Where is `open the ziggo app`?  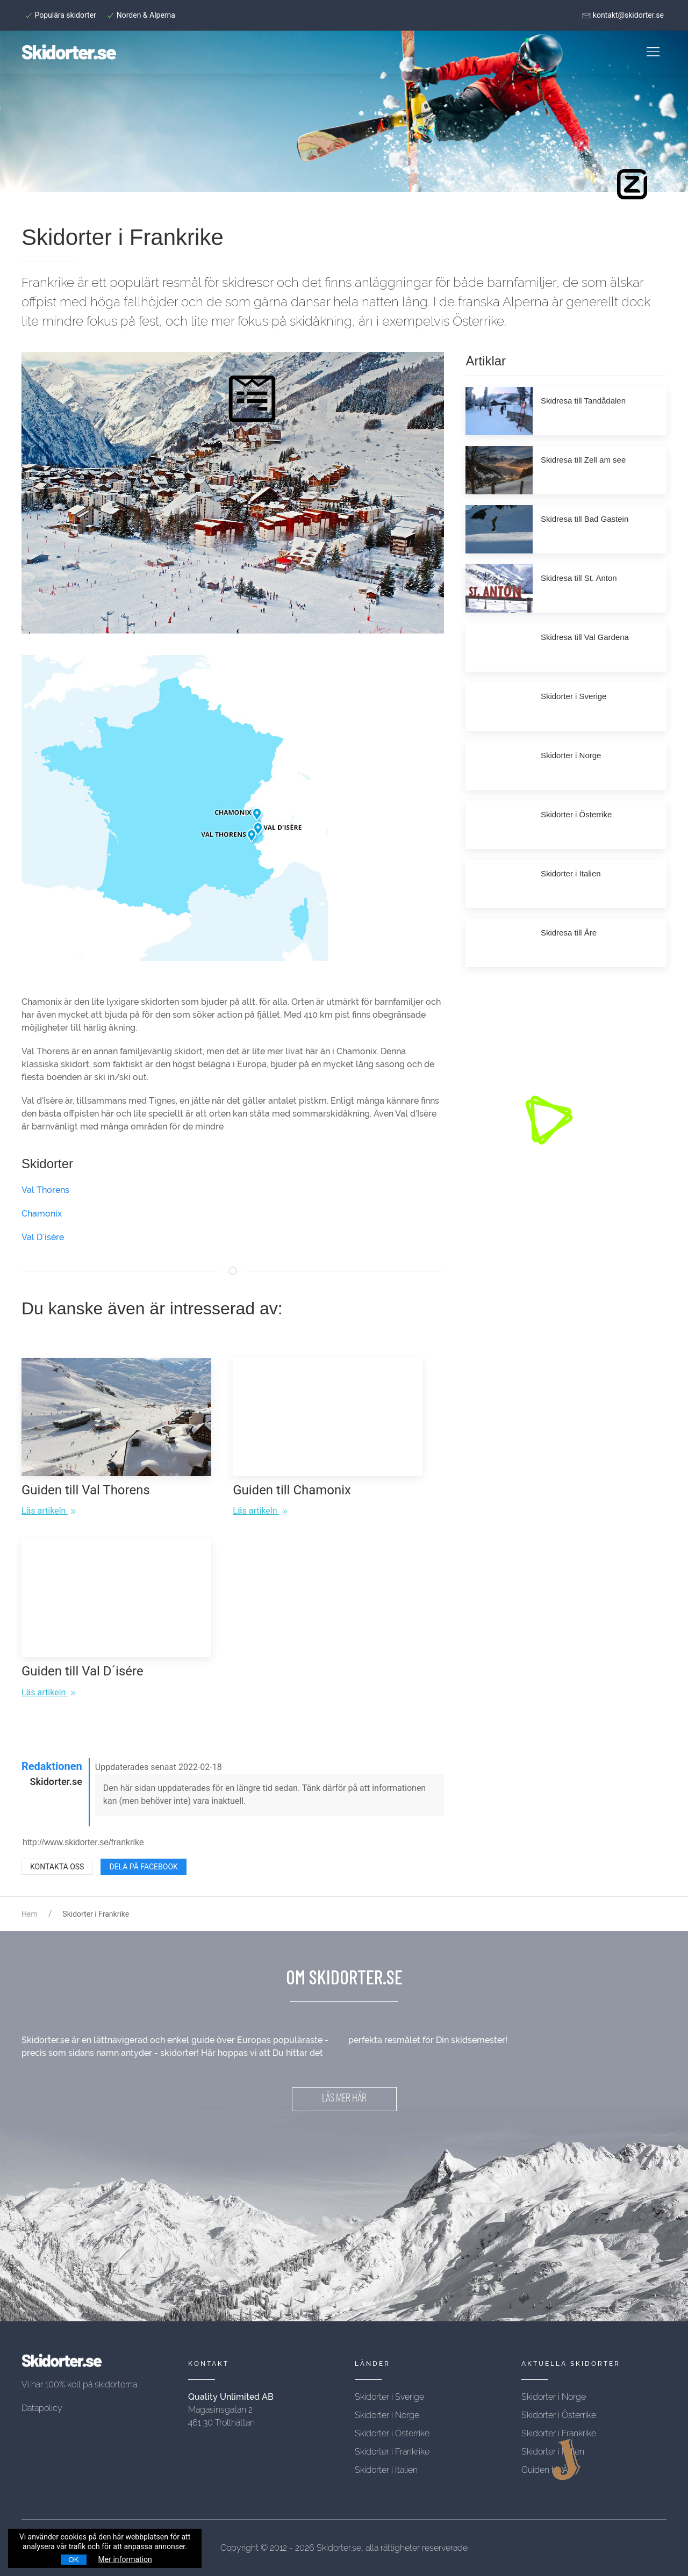 open the ziggo app is located at coordinates (632, 184).